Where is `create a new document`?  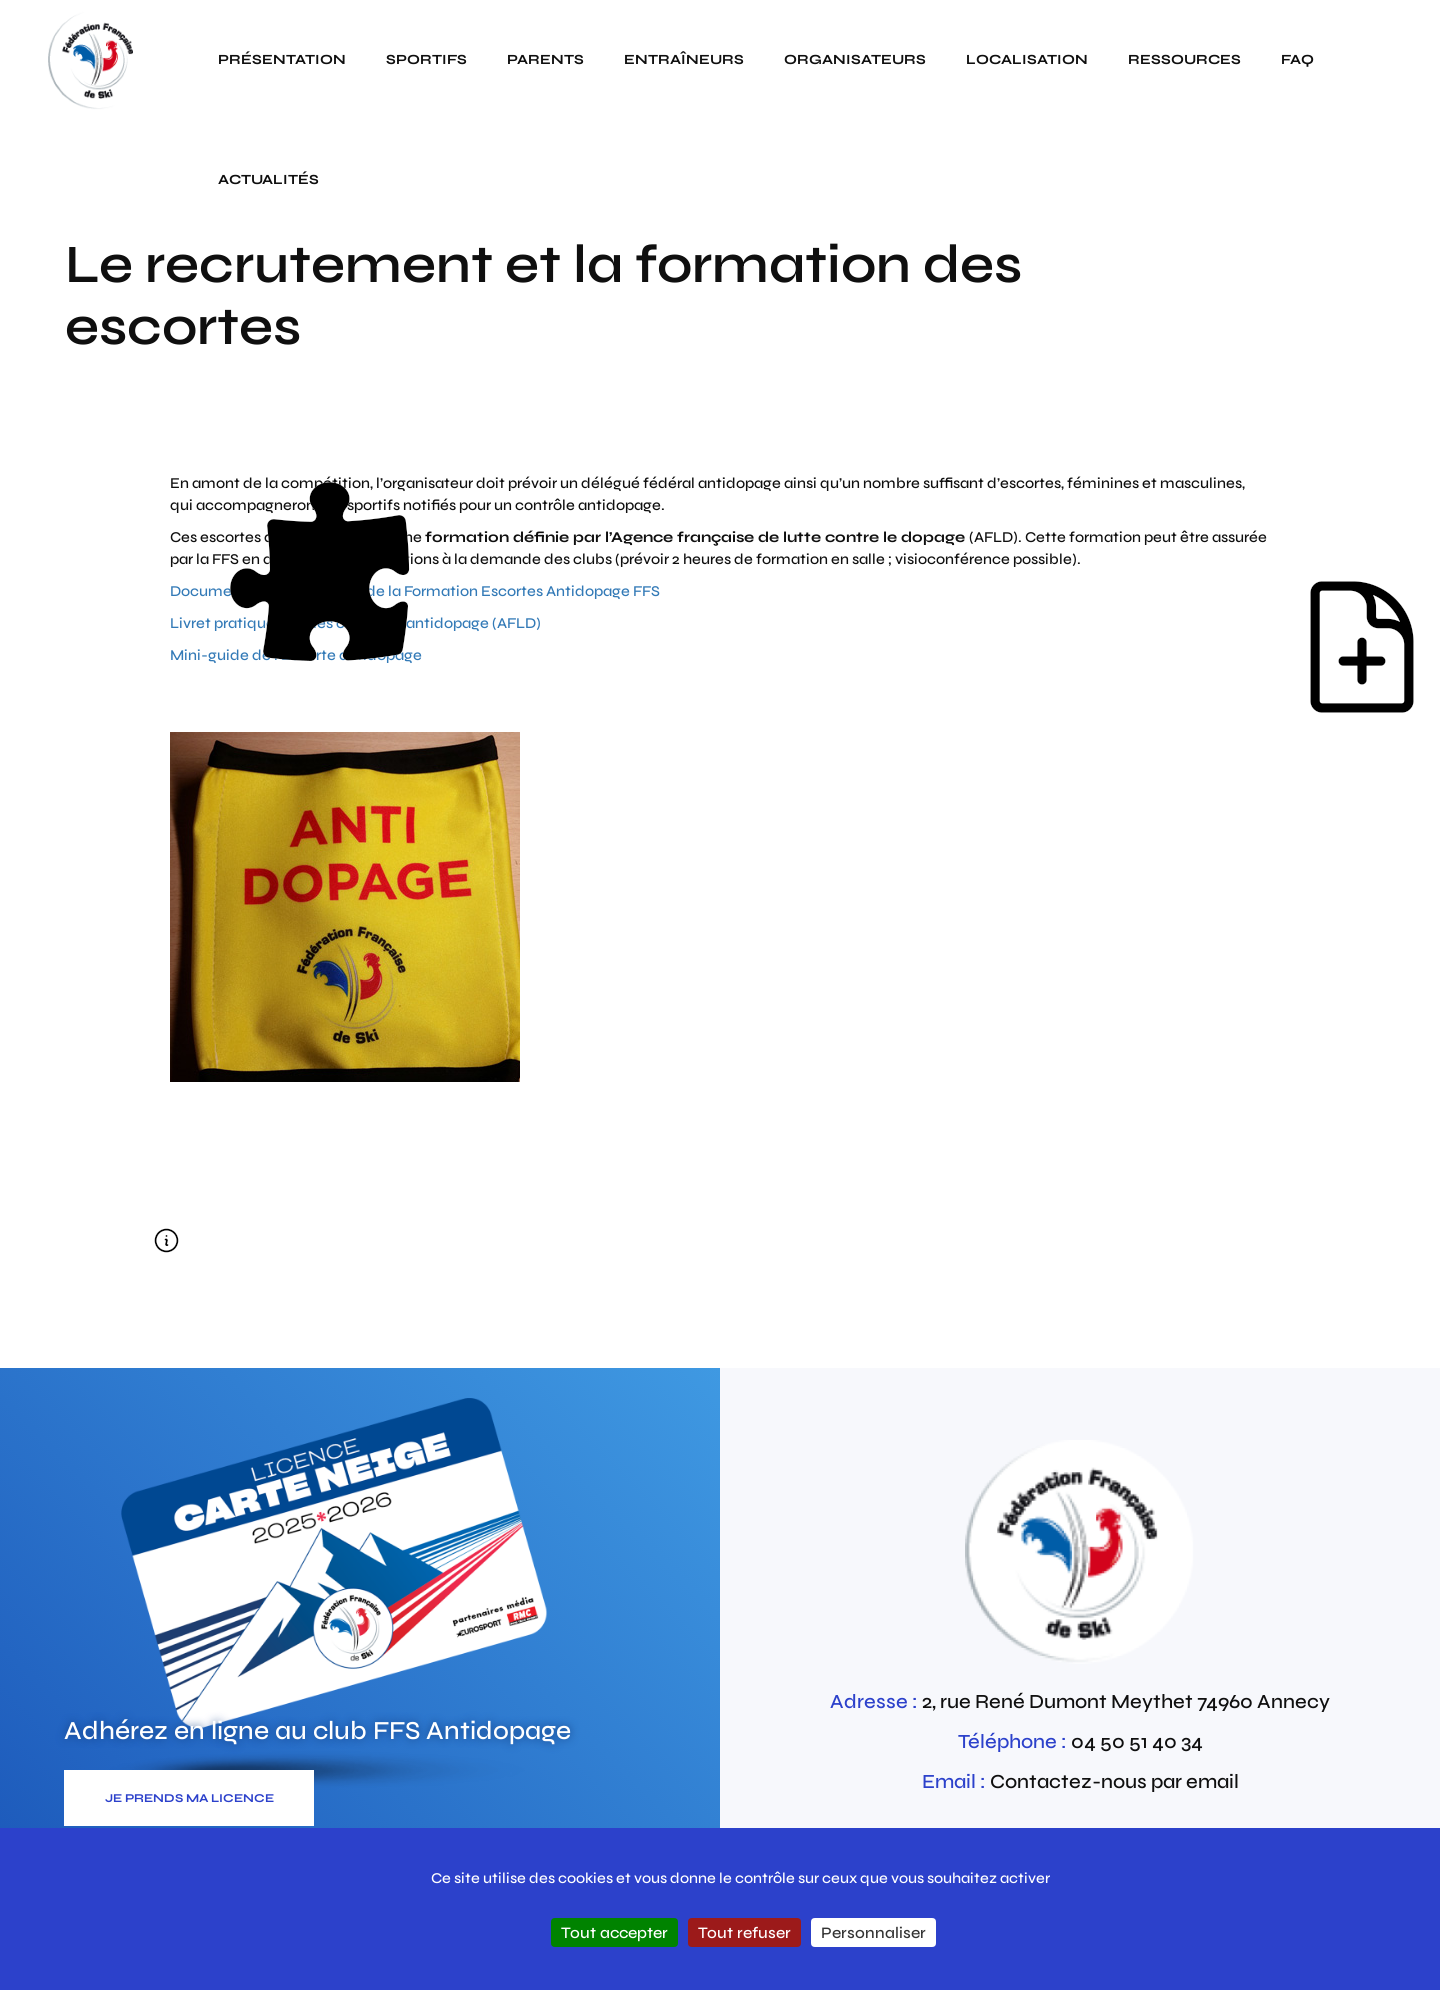 create a new document is located at coordinates (1362, 647).